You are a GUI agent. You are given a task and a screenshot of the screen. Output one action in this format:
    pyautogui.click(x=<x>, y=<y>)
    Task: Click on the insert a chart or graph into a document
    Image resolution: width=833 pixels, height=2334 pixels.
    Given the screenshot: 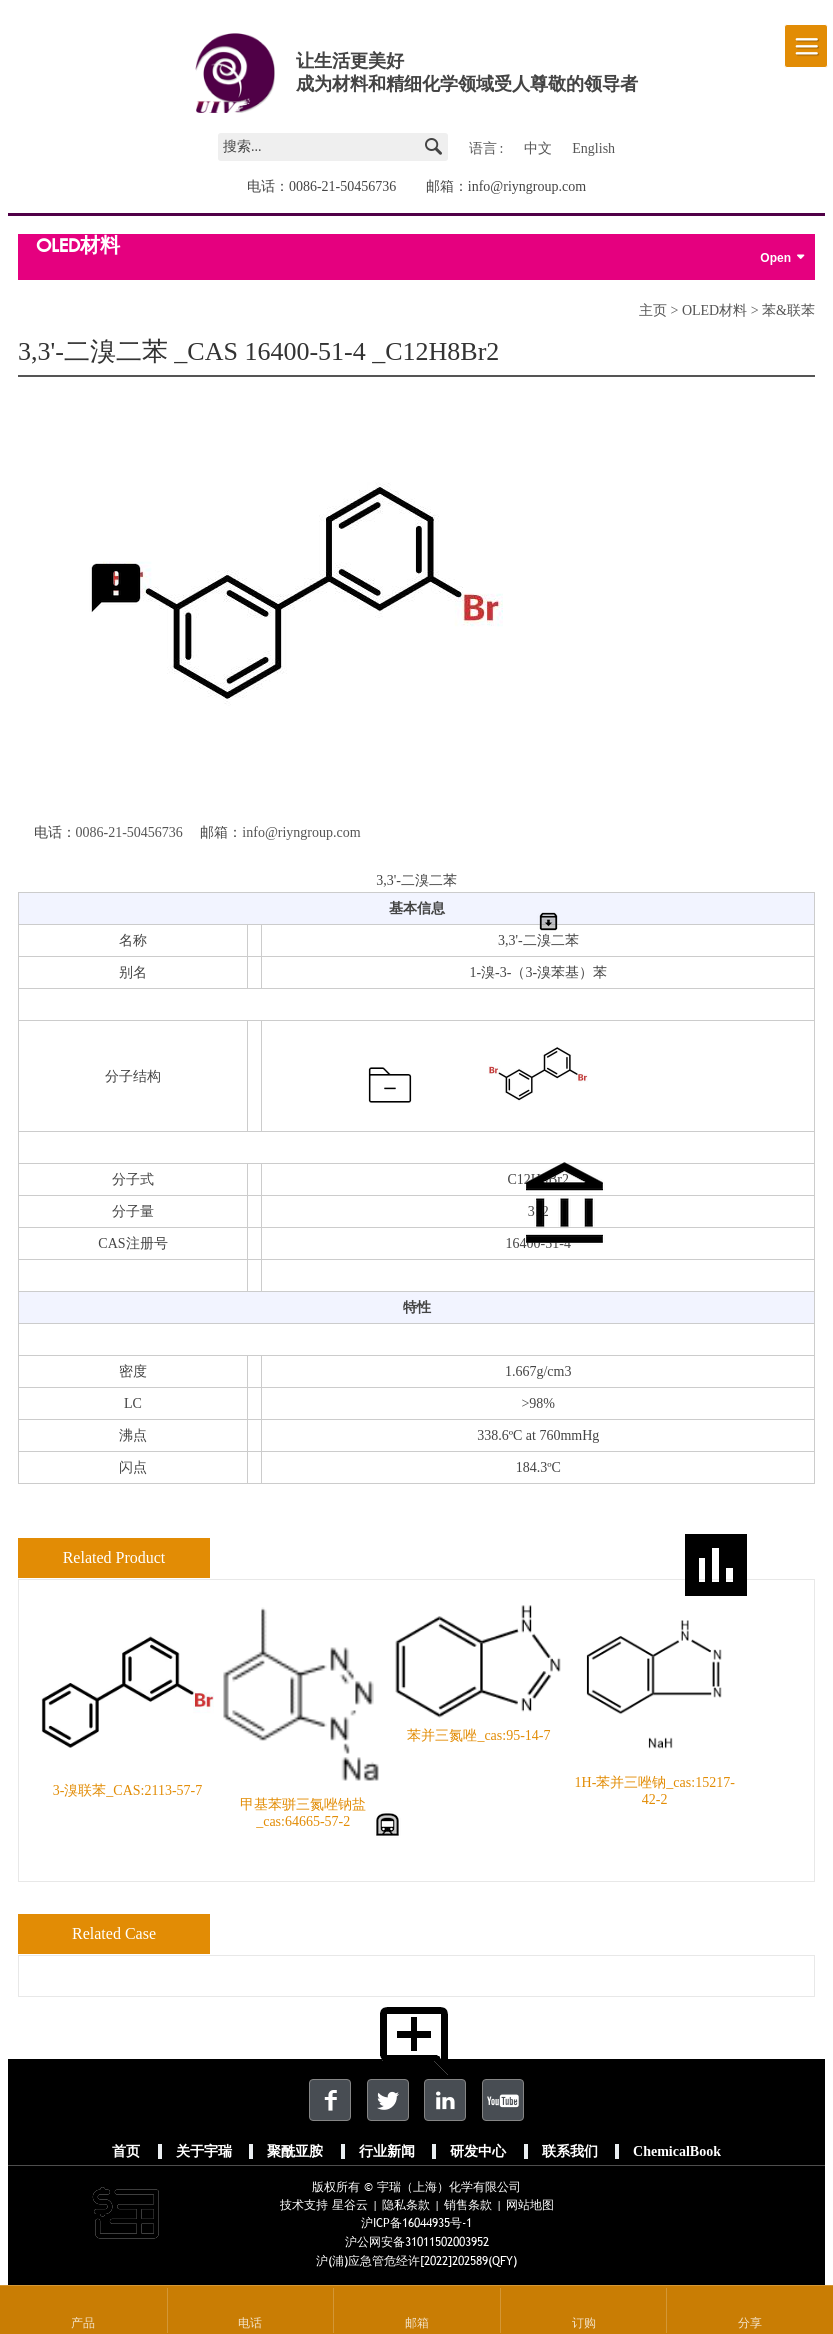 What is the action you would take?
    pyautogui.click(x=716, y=1565)
    